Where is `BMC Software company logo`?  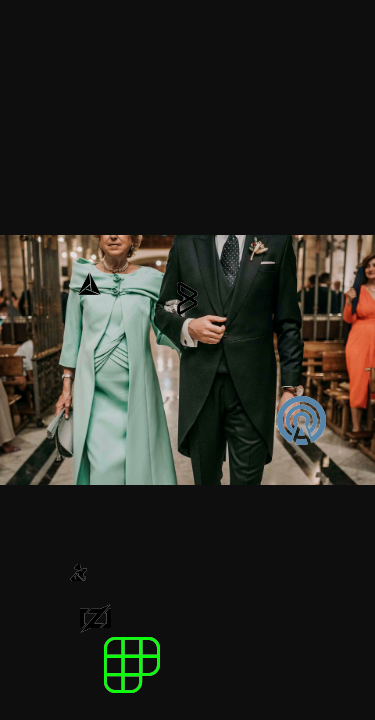
BMC Software company logo is located at coordinates (187, 298).